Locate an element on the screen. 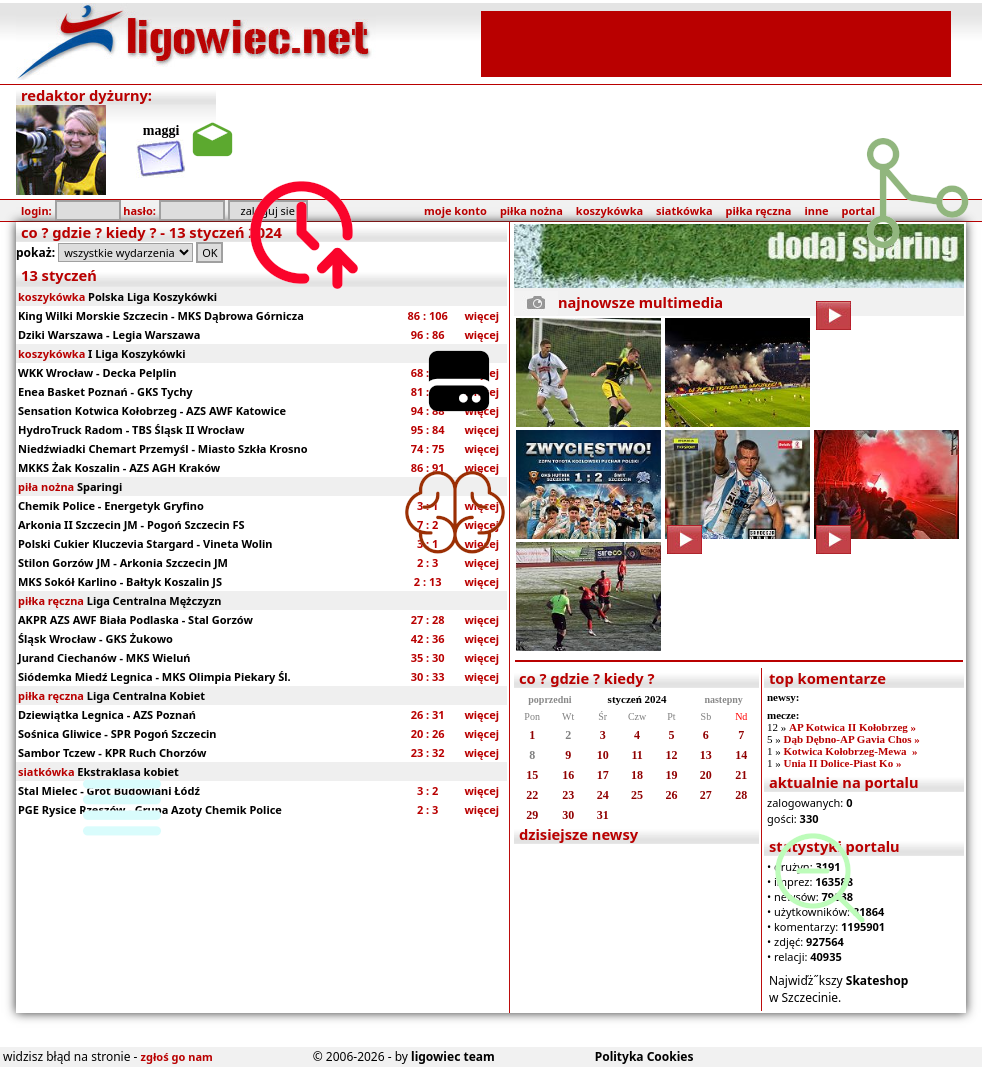 The image size is (982, 1067). access local storage or drive settings is located at coordinates (459, 381).